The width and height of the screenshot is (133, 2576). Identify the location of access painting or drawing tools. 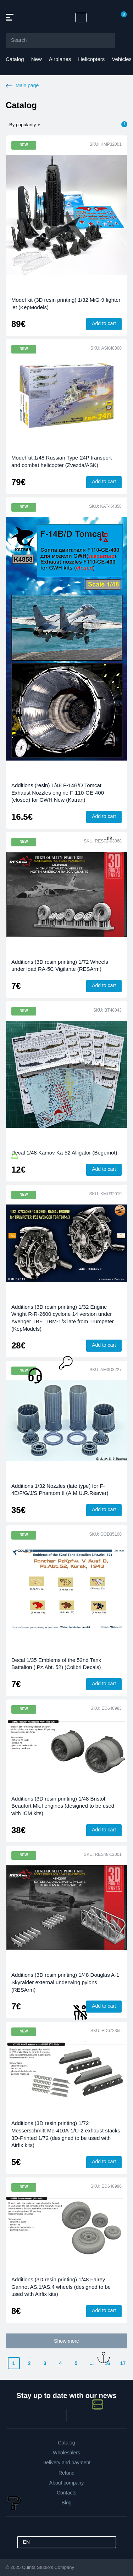
(13, 2503).